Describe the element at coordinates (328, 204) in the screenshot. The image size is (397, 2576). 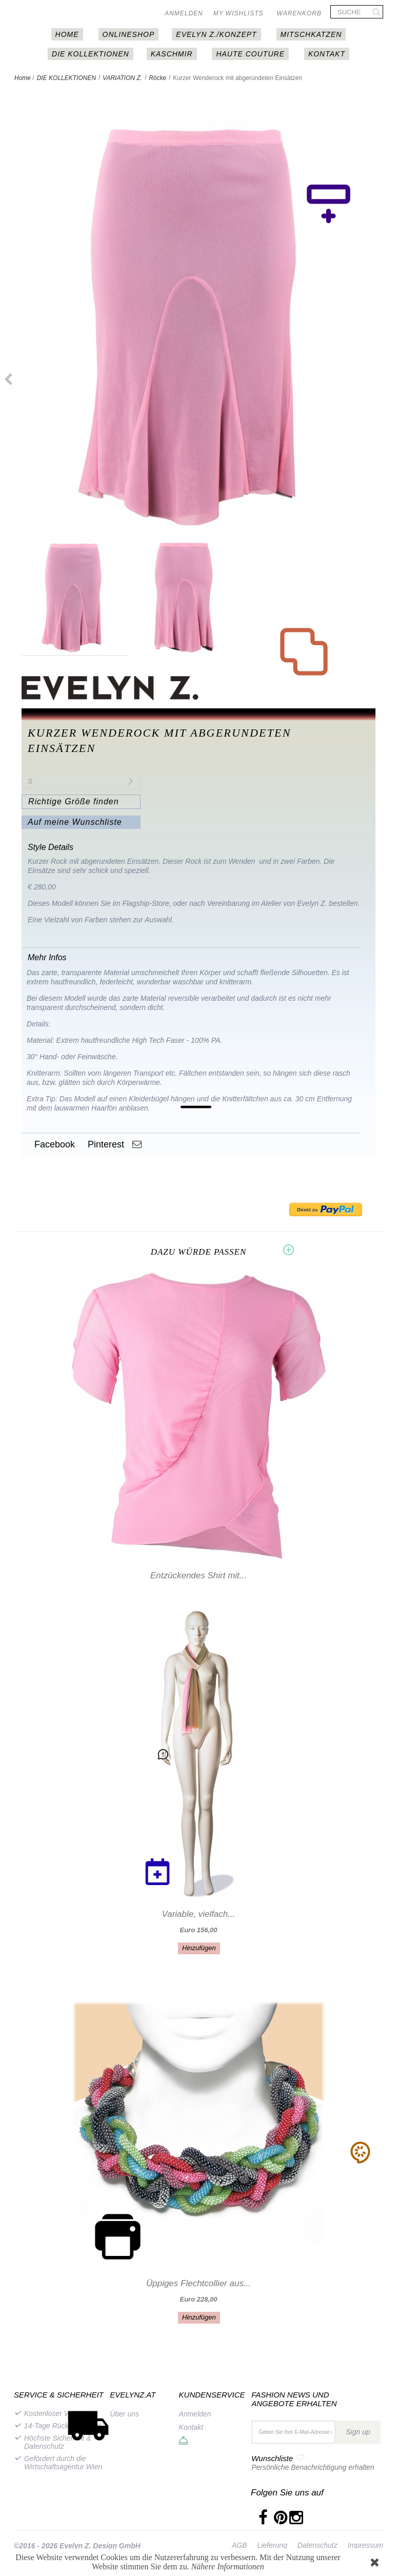
I see `insert a new row below` at that location.